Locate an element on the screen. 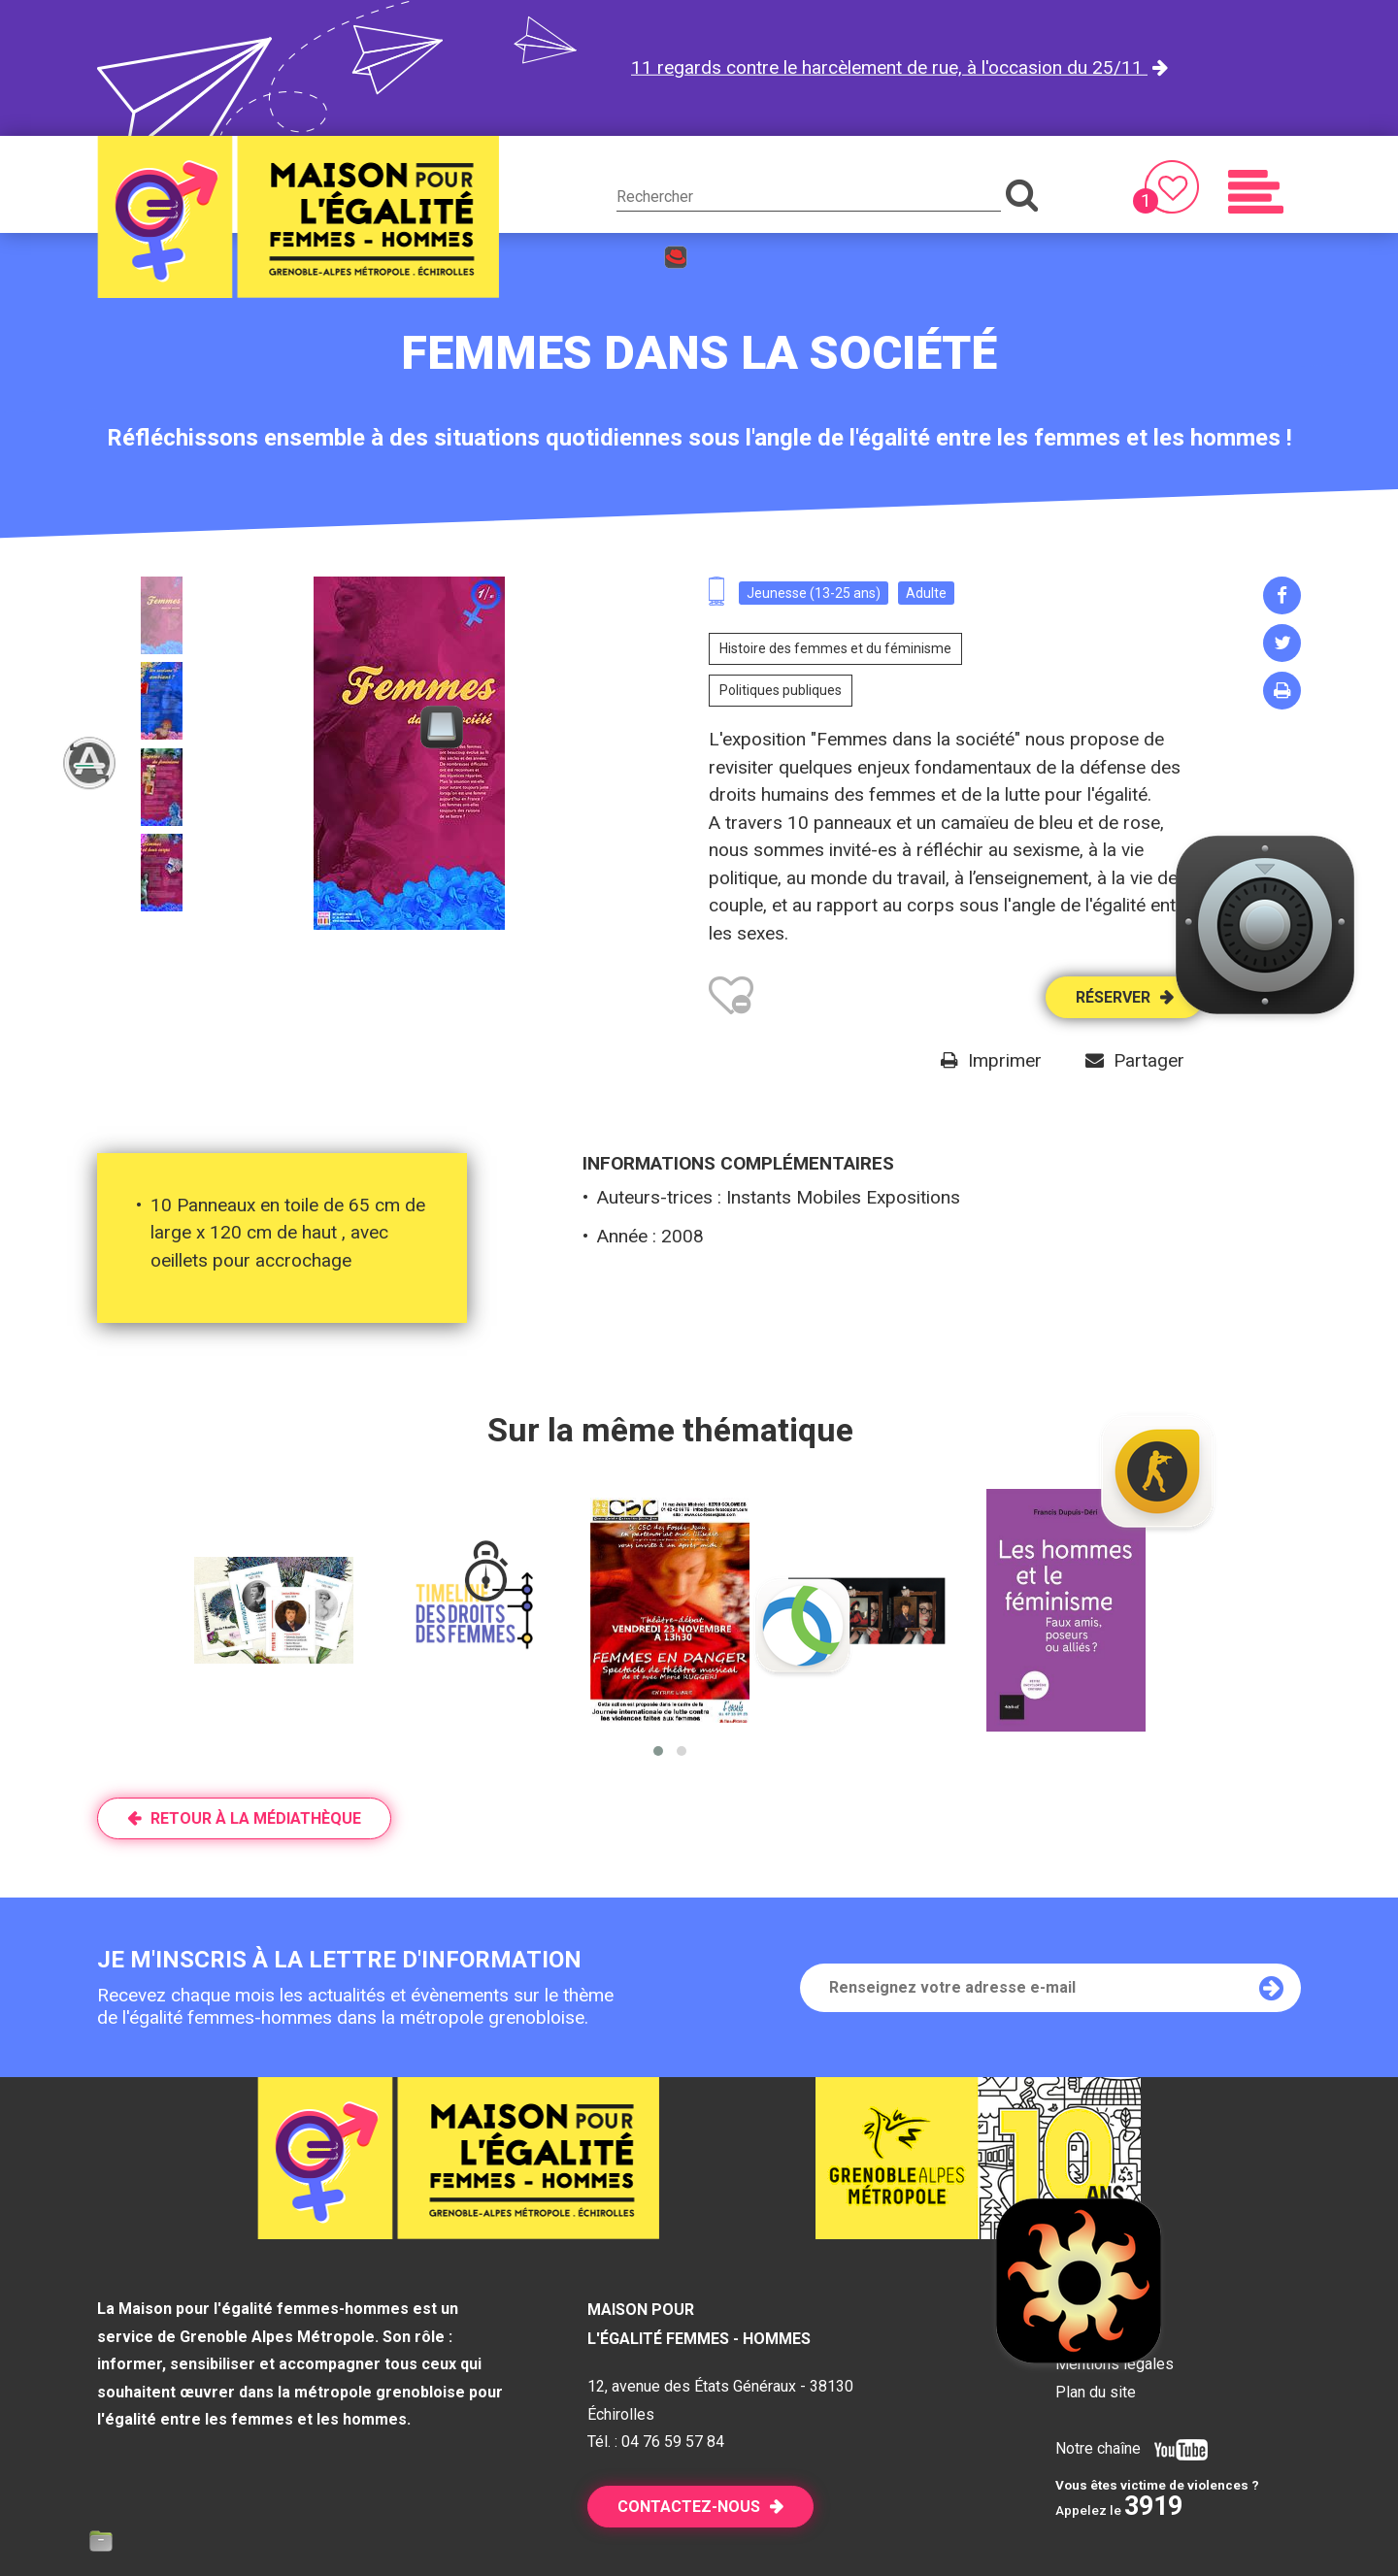 This screenshot has width=1398, height=2576. access removable media or external drive is located at coordinates (442, 727).